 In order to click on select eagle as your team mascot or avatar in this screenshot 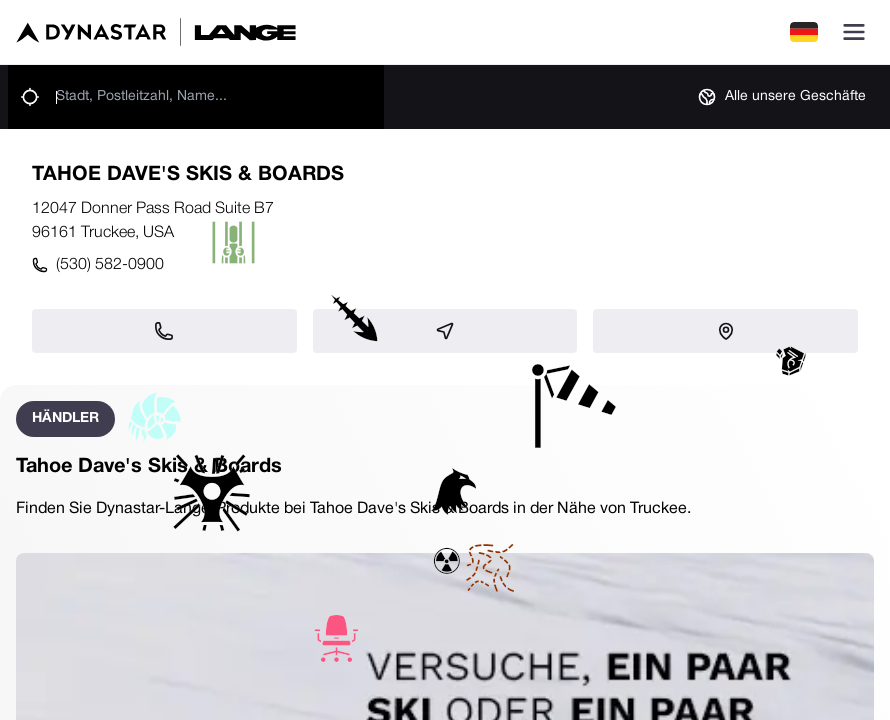, I will do `click(453, 491)`.